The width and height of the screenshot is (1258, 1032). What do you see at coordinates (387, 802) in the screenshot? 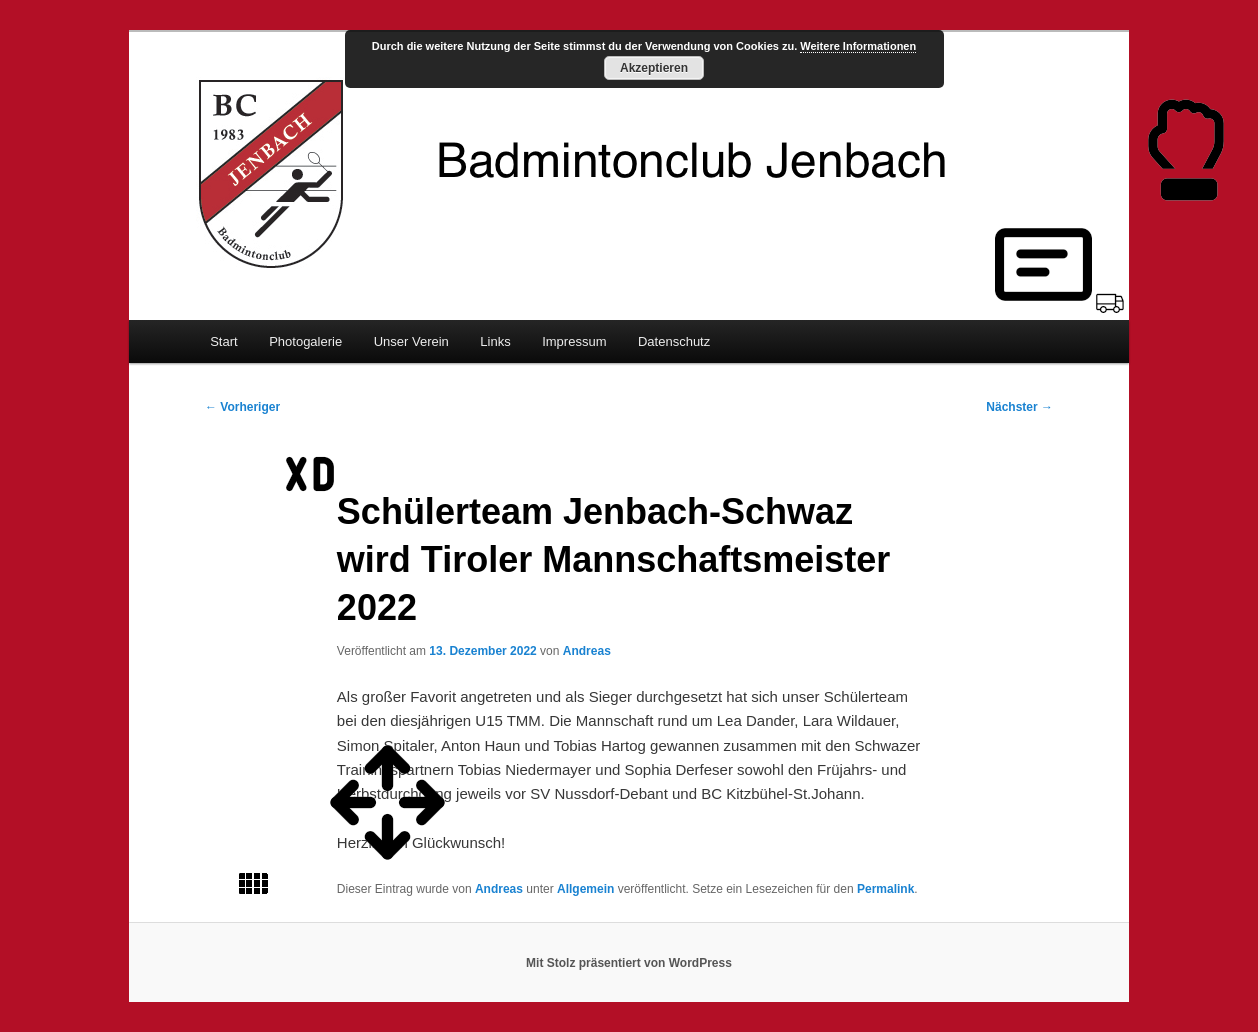
I see `move or reposition an element` at bounding box center [387, 802].